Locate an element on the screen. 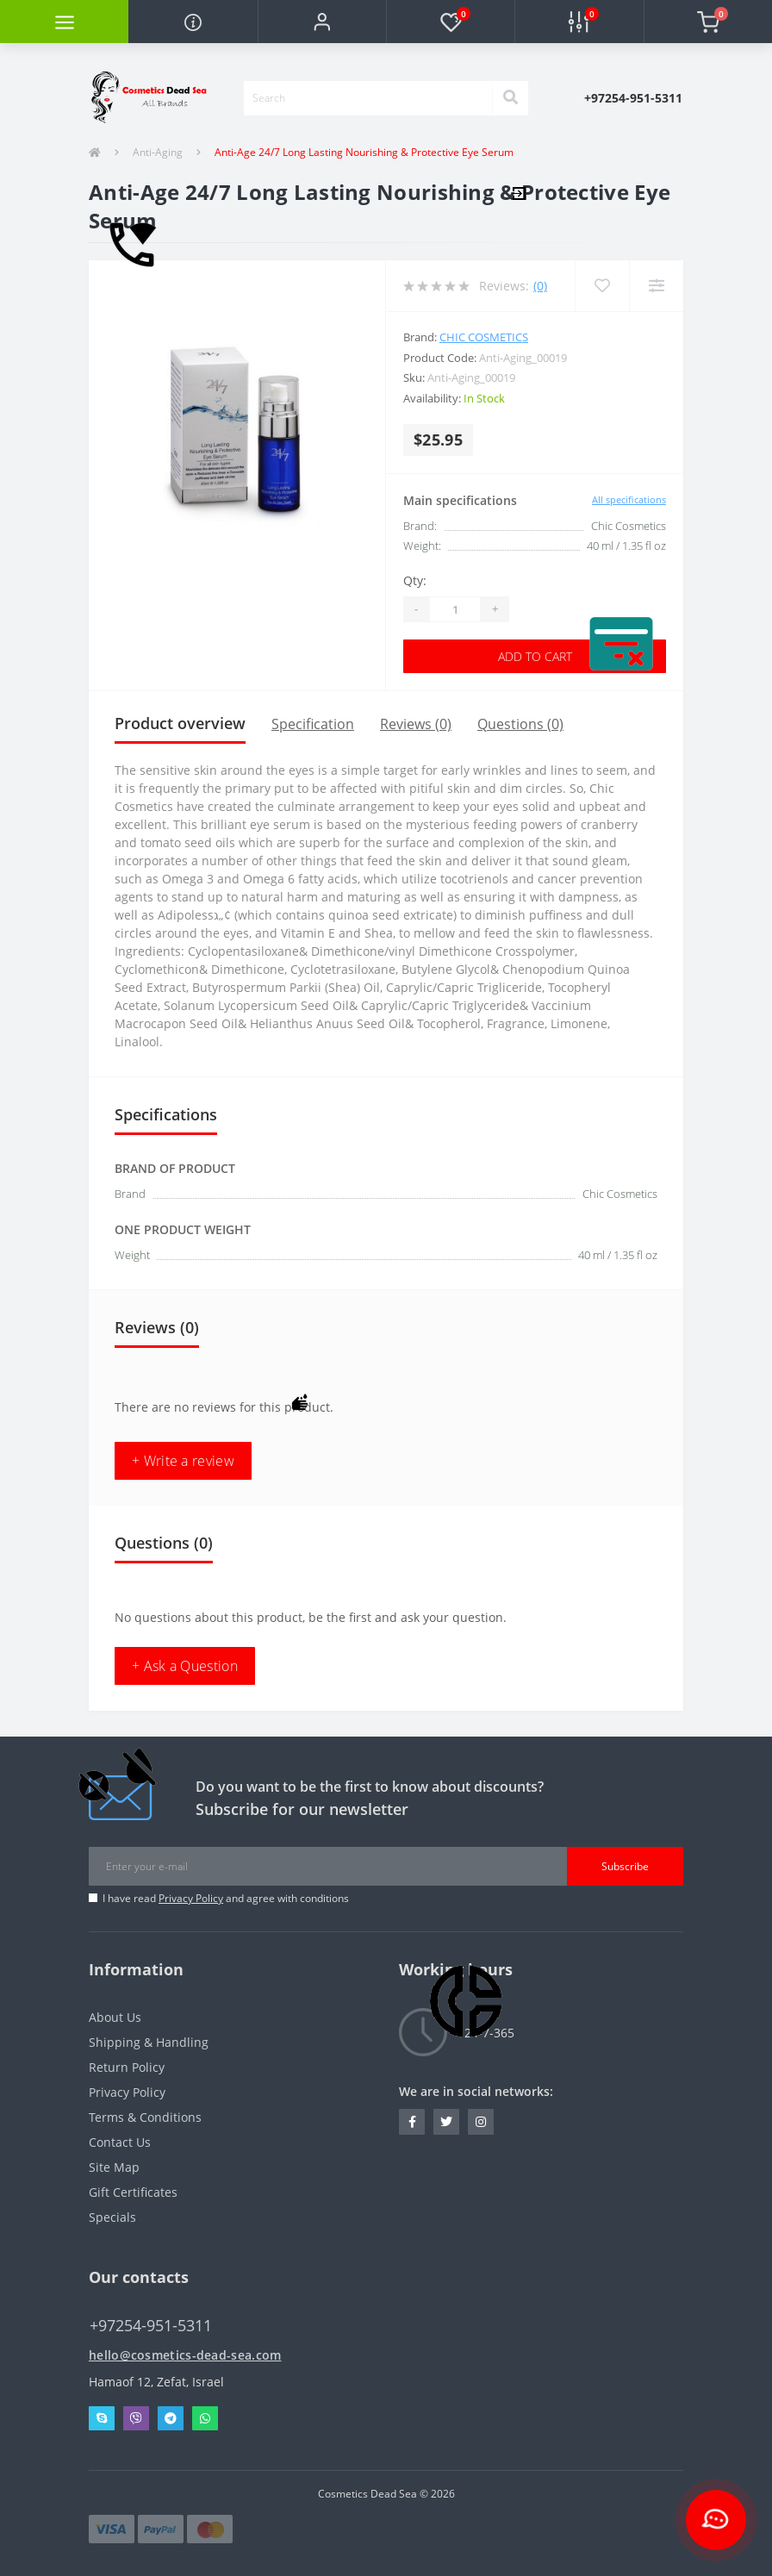 The width and height of the screenshot is (772, 2576). wash your hands reminder is located at coordinates (300, 1401).